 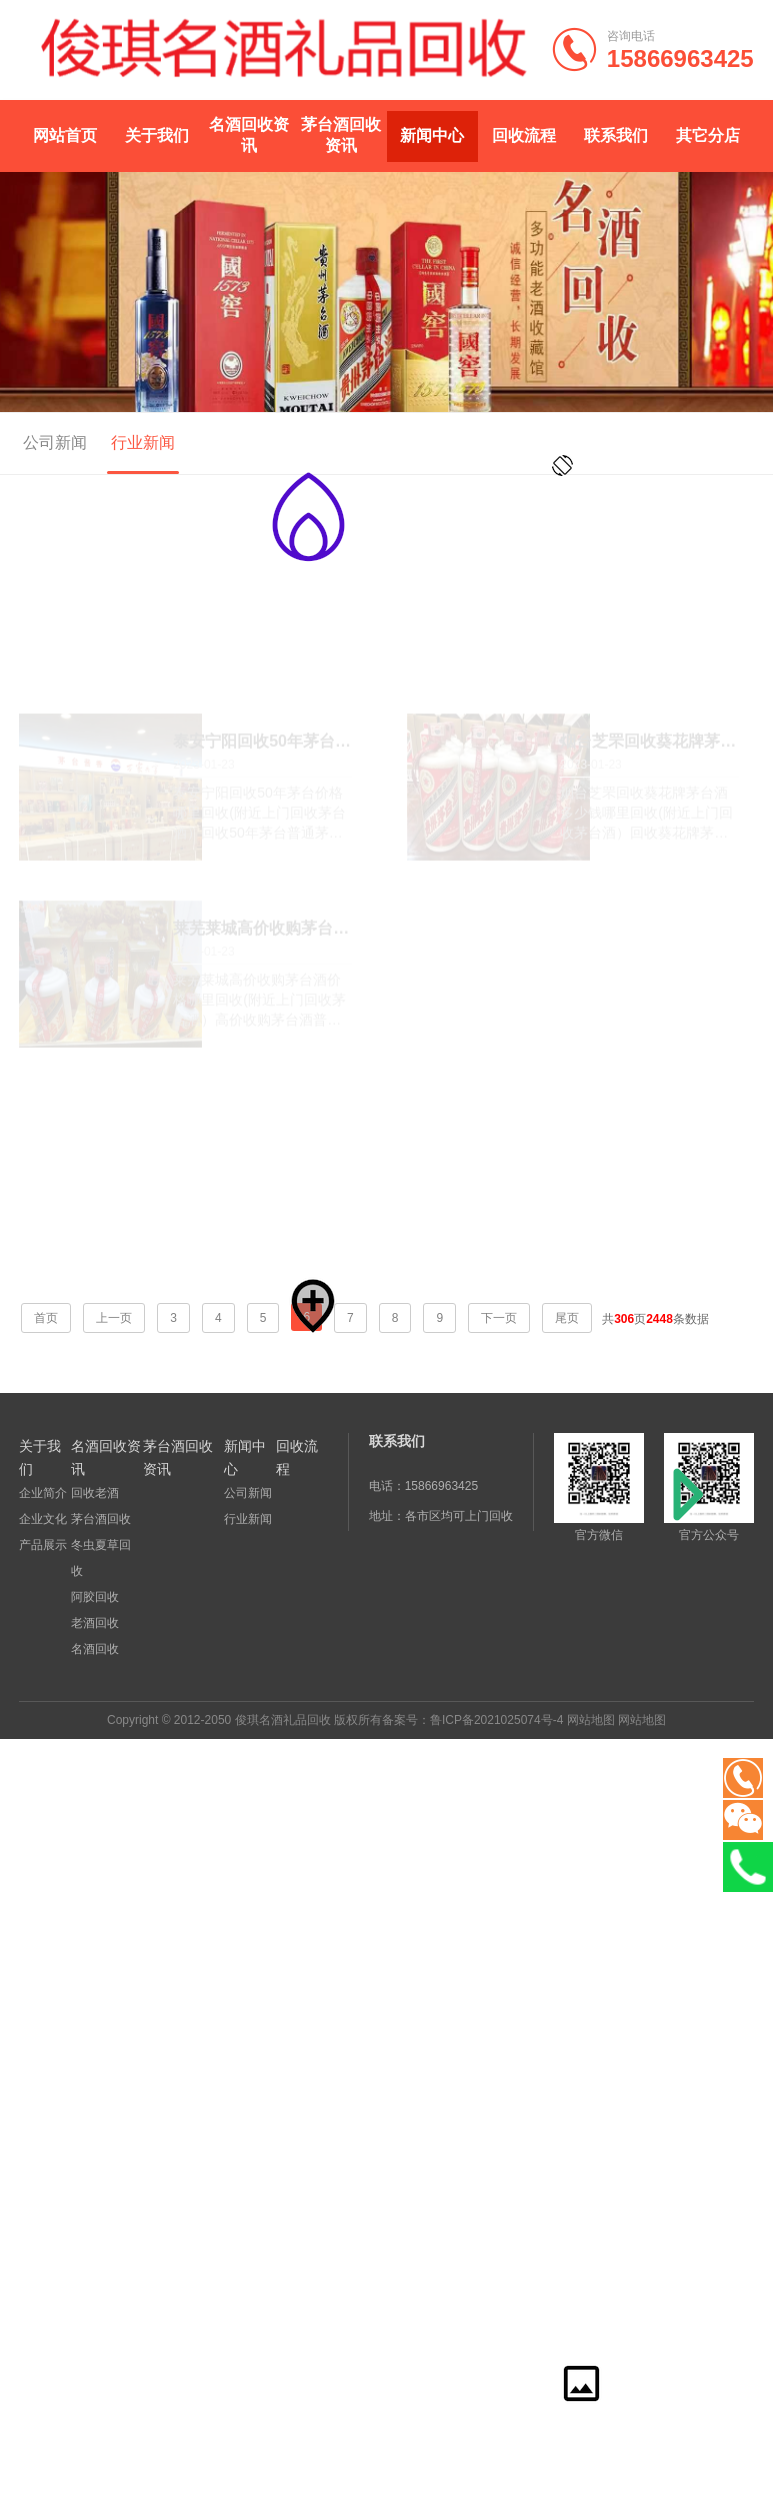 What do you see at coordinates (313, 1306) in the screenshot?
I see `add a new location pin to the map` at bounding box center [313, 1306].